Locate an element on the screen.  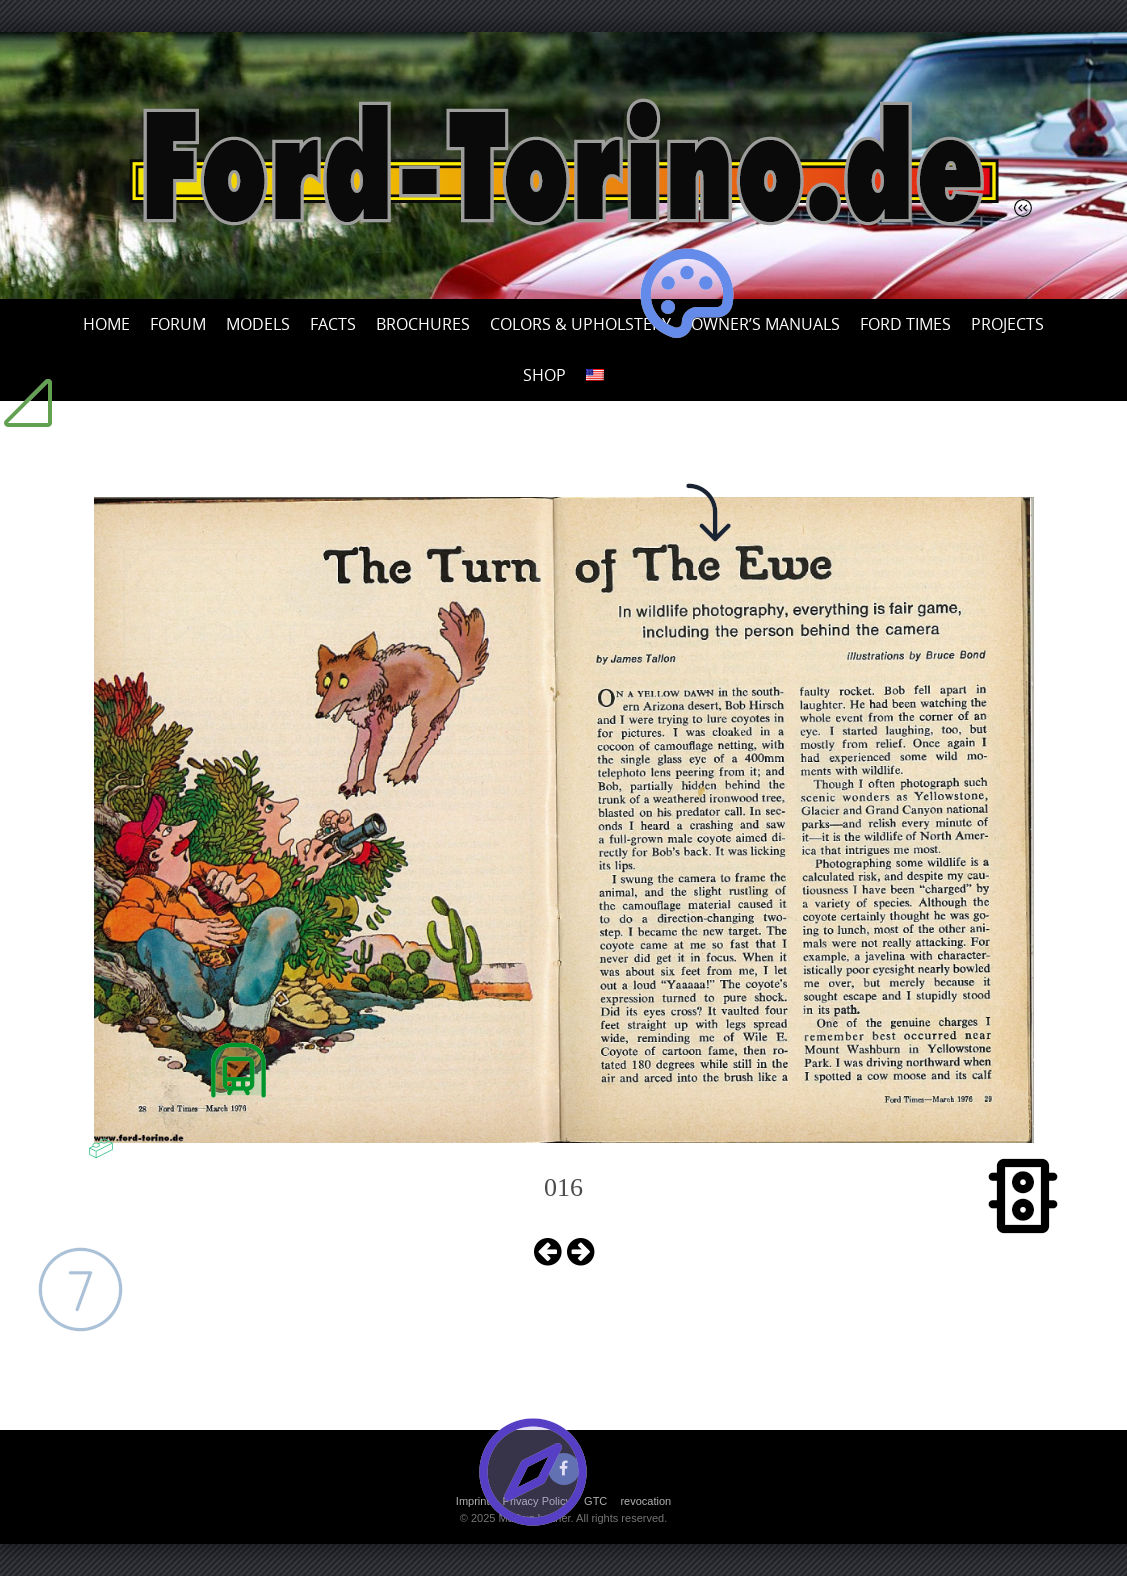
access color or theme settings is located at coordinates (687, 295).